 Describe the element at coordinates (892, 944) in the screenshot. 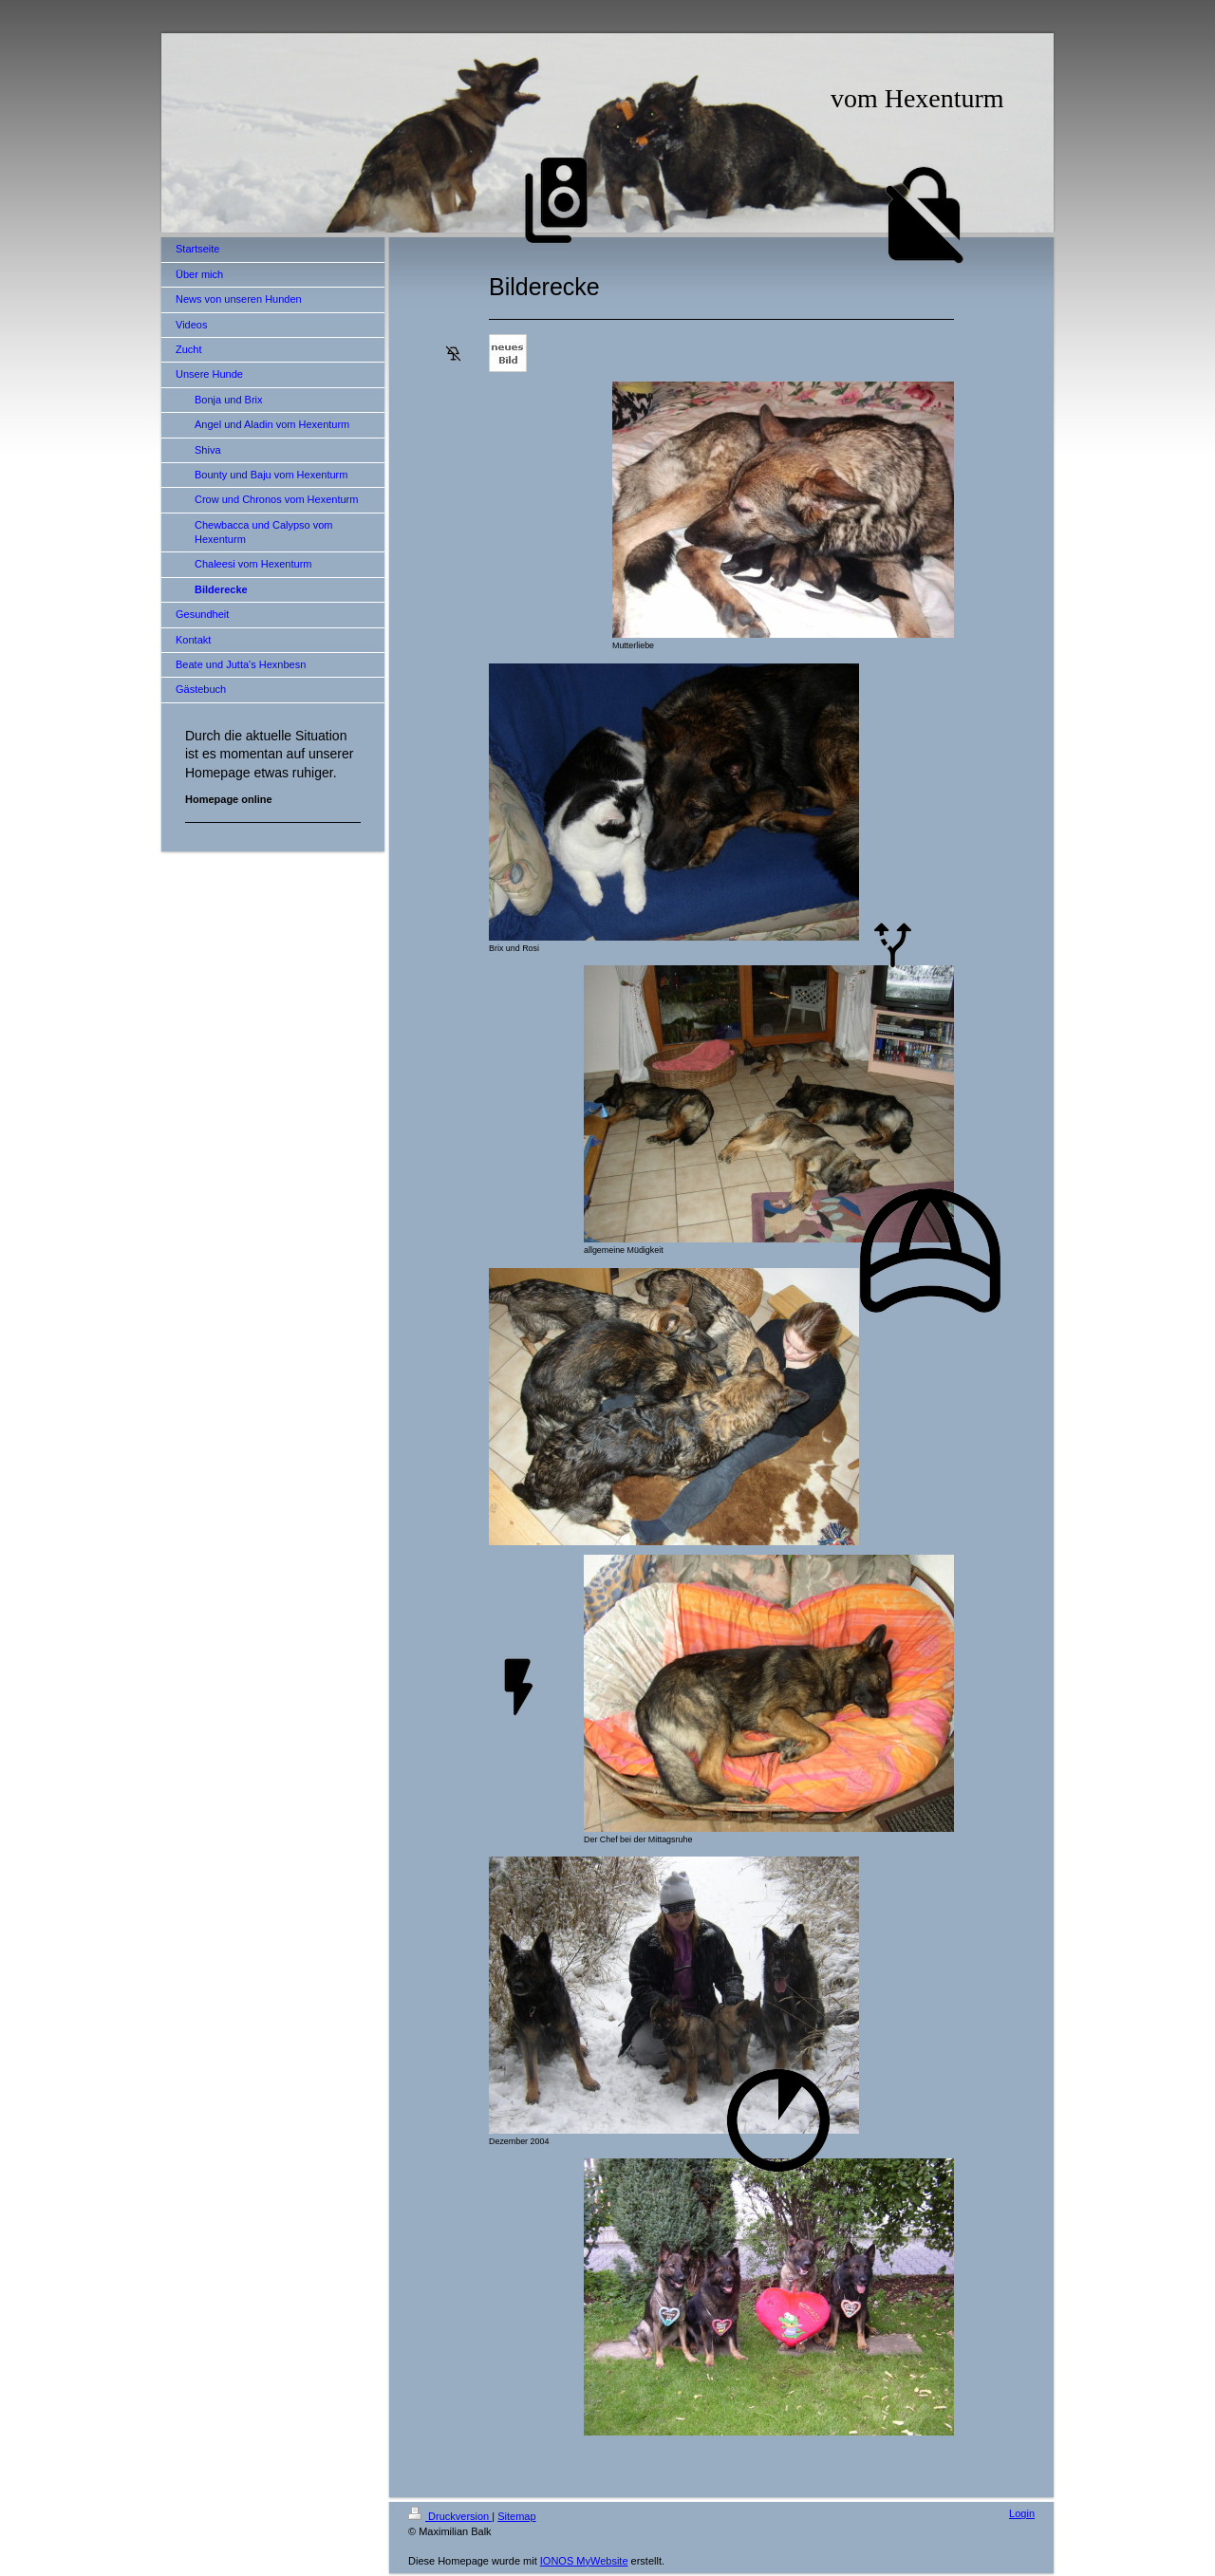

I see `view alternative routes` at that location.